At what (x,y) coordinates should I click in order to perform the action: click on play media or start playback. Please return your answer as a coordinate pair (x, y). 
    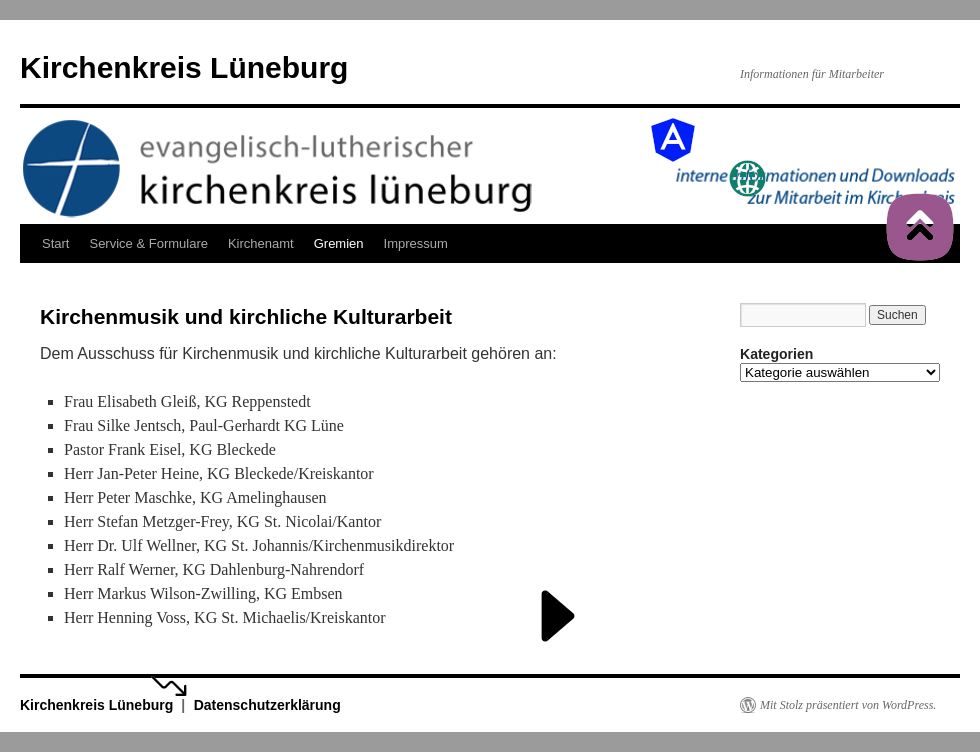
    Looking at the image, I should click on (558, 616).